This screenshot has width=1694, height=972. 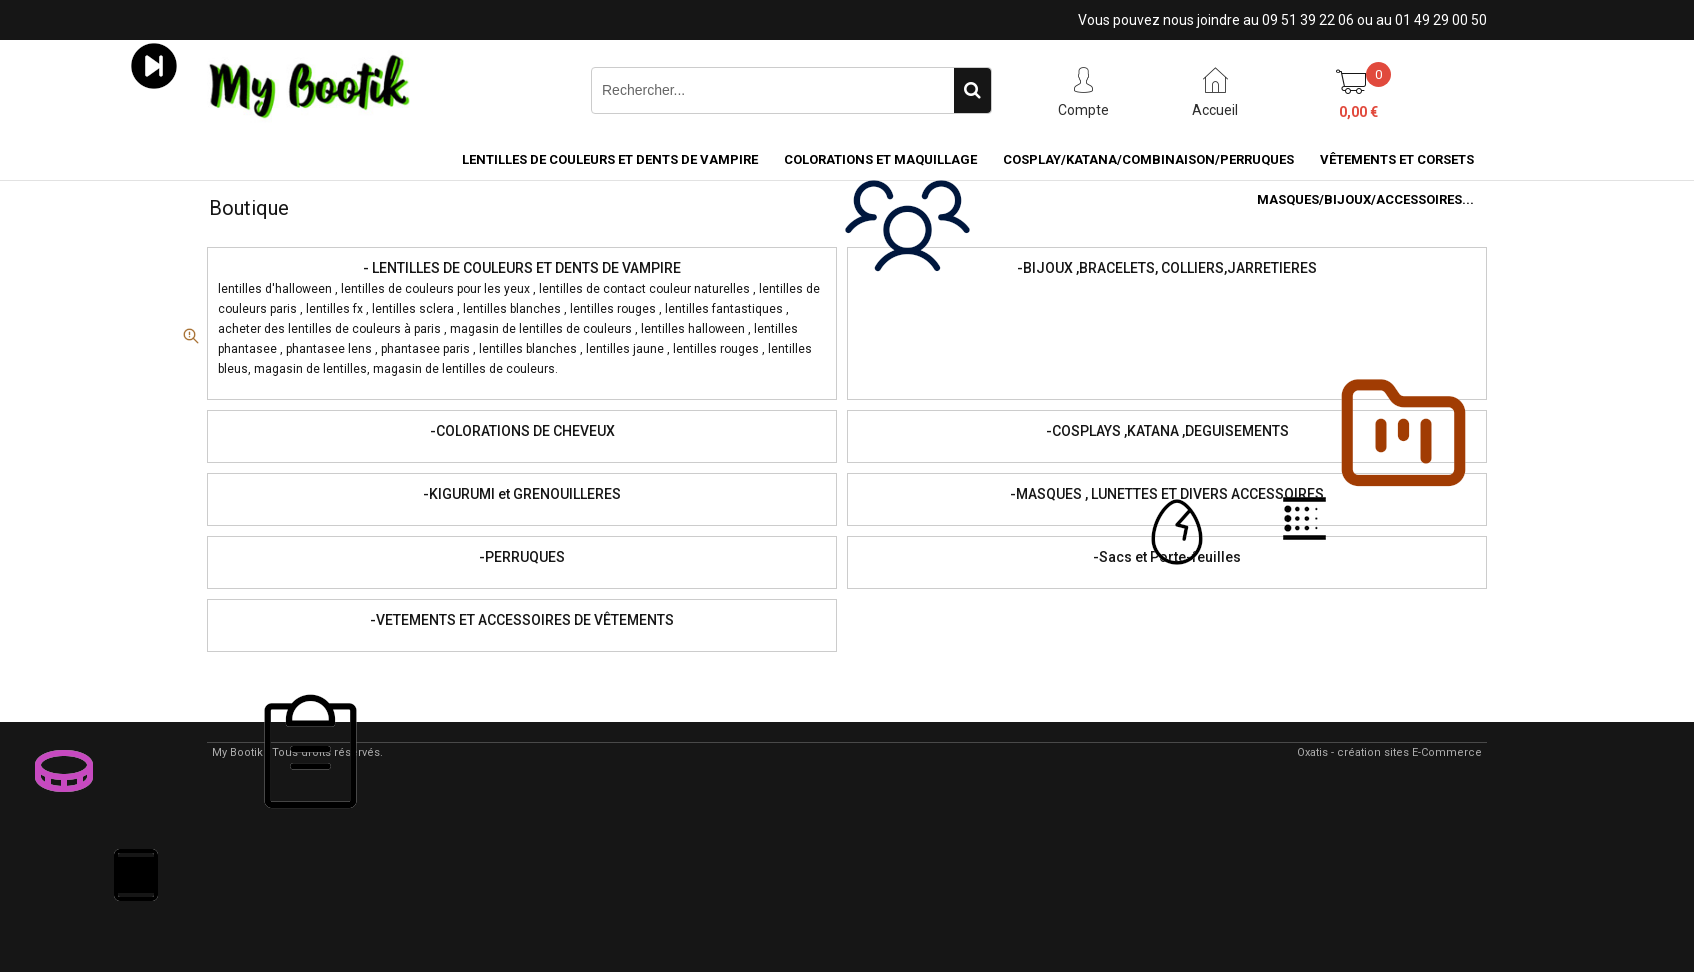 I want to click on switch to tablet view, so click(x=136, y=875).